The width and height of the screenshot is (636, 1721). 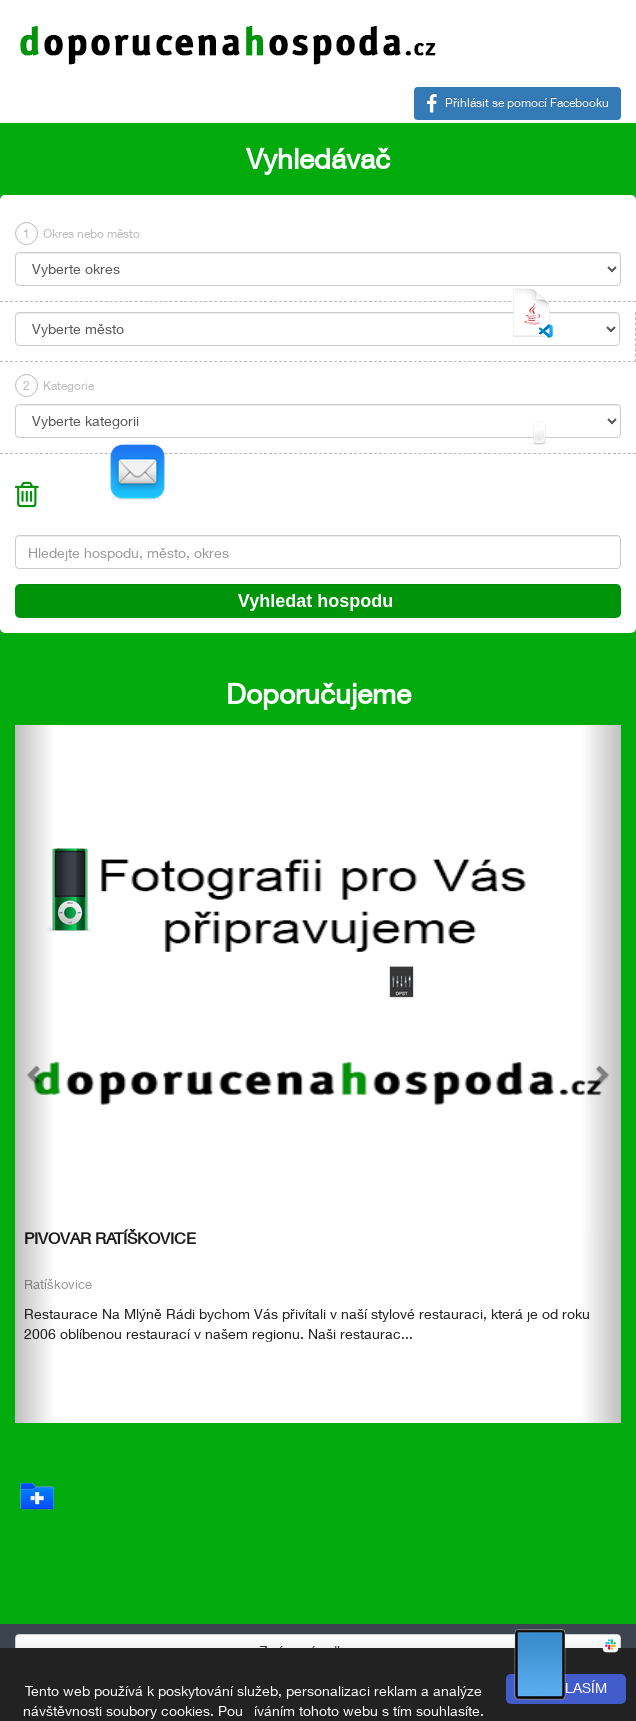 What do you see at coordinates (401, 982) in the screenshot?
I see `open GarageBand audio mixing controls` at bounding box center [401, 982].